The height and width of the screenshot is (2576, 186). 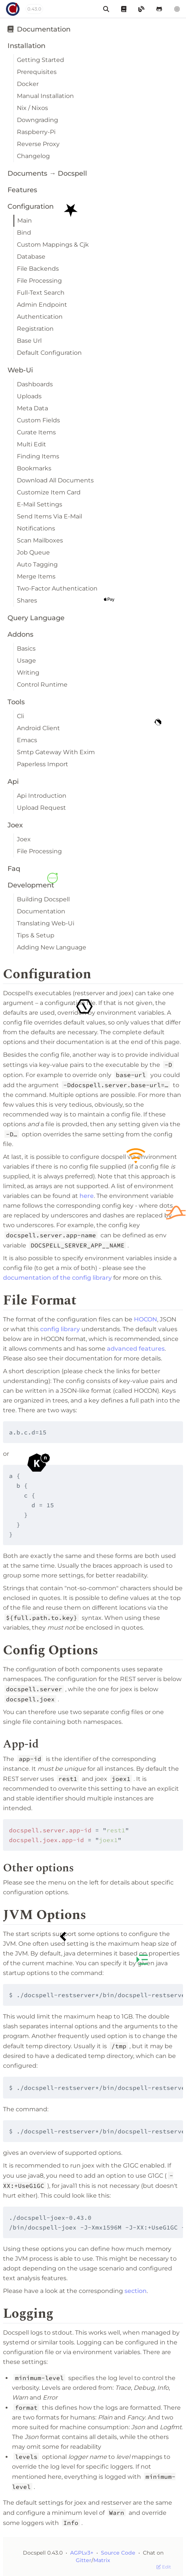 I want to click on access system settings, so click(x=84, y=1006).